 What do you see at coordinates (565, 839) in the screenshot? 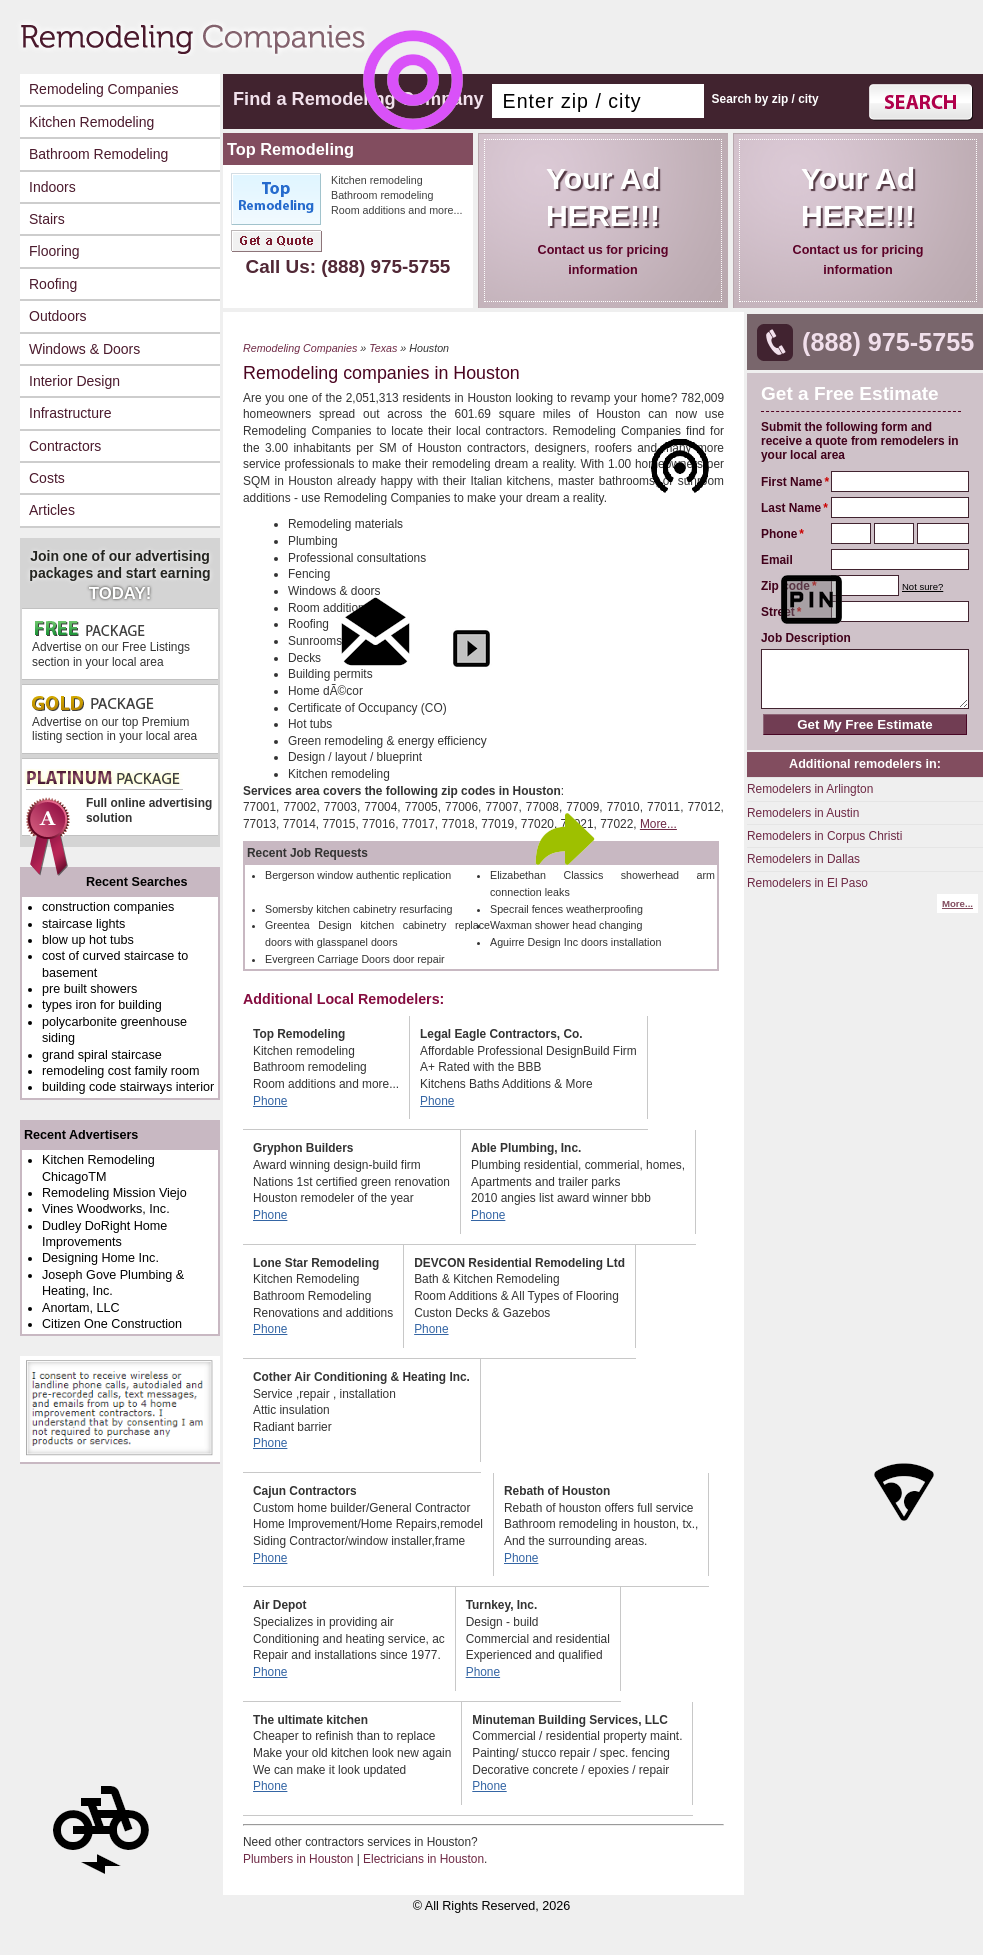
I see `share or forward content` at bounding box center [565, 839].